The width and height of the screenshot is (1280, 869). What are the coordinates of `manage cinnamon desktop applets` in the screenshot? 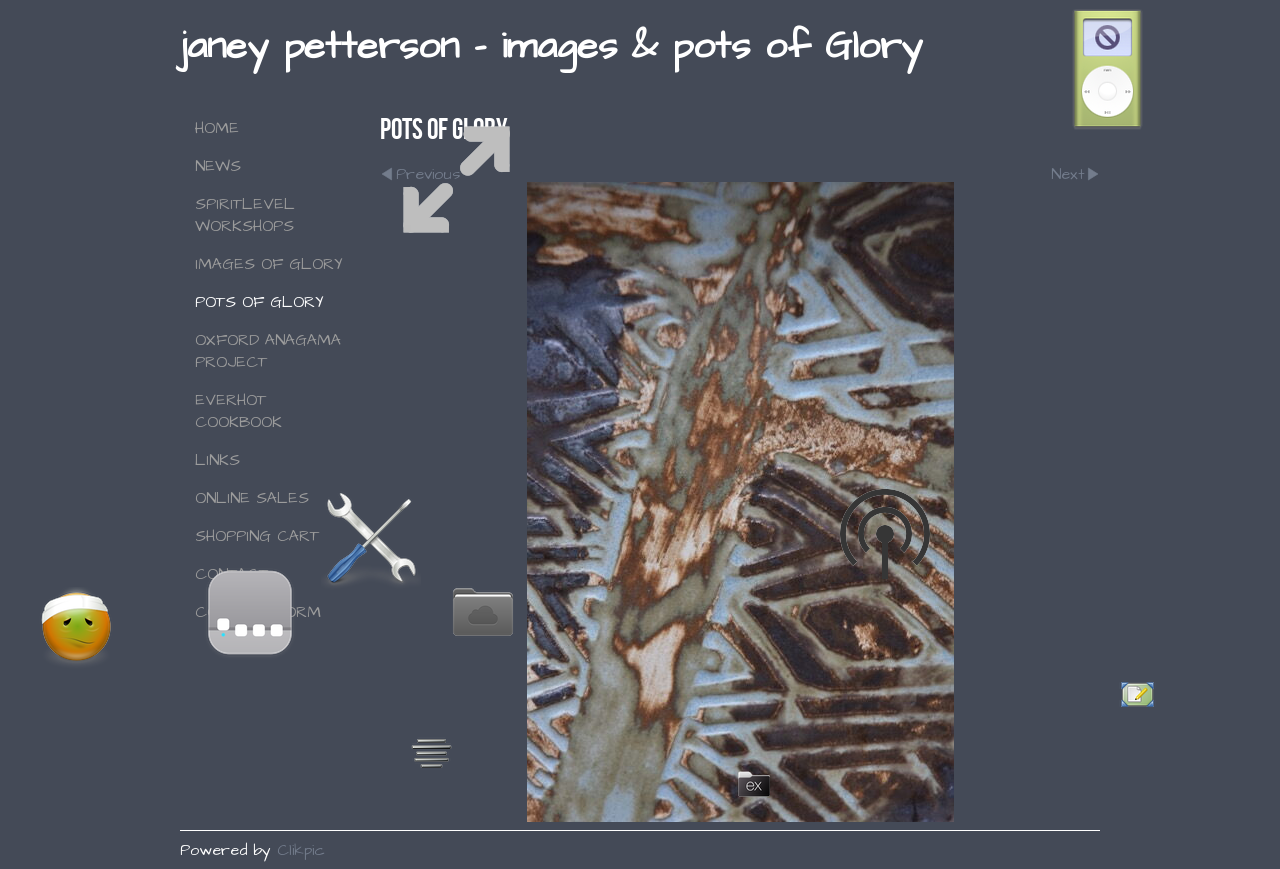 It's located at (250, 614).